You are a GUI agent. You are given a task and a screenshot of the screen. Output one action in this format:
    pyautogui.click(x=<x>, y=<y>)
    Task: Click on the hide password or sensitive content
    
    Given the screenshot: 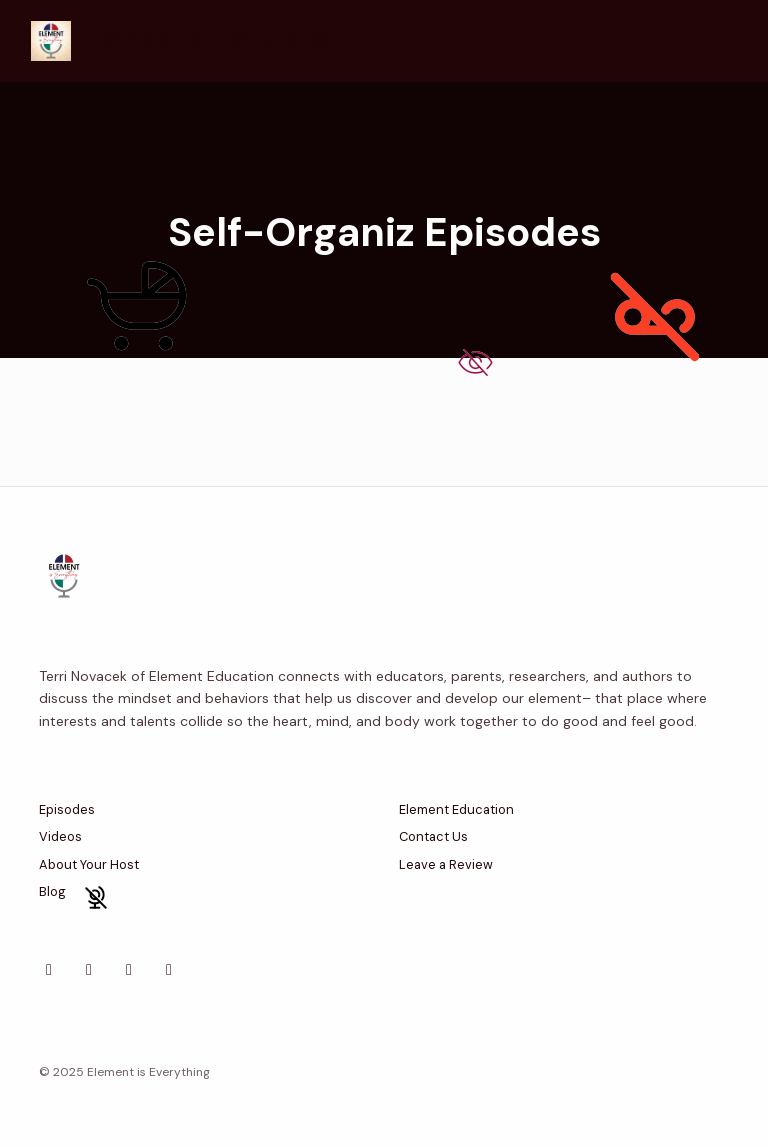 What is the action you would take?
    pyautogui.click(x=475, y=362)
    